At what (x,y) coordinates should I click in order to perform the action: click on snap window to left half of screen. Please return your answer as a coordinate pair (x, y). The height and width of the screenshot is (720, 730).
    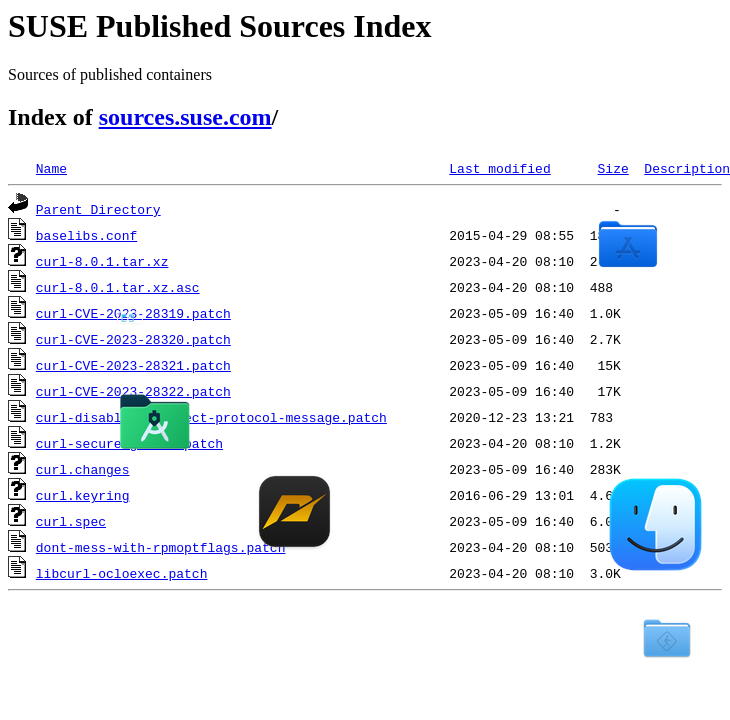
    Looking at the image, I should click on (130, 318).